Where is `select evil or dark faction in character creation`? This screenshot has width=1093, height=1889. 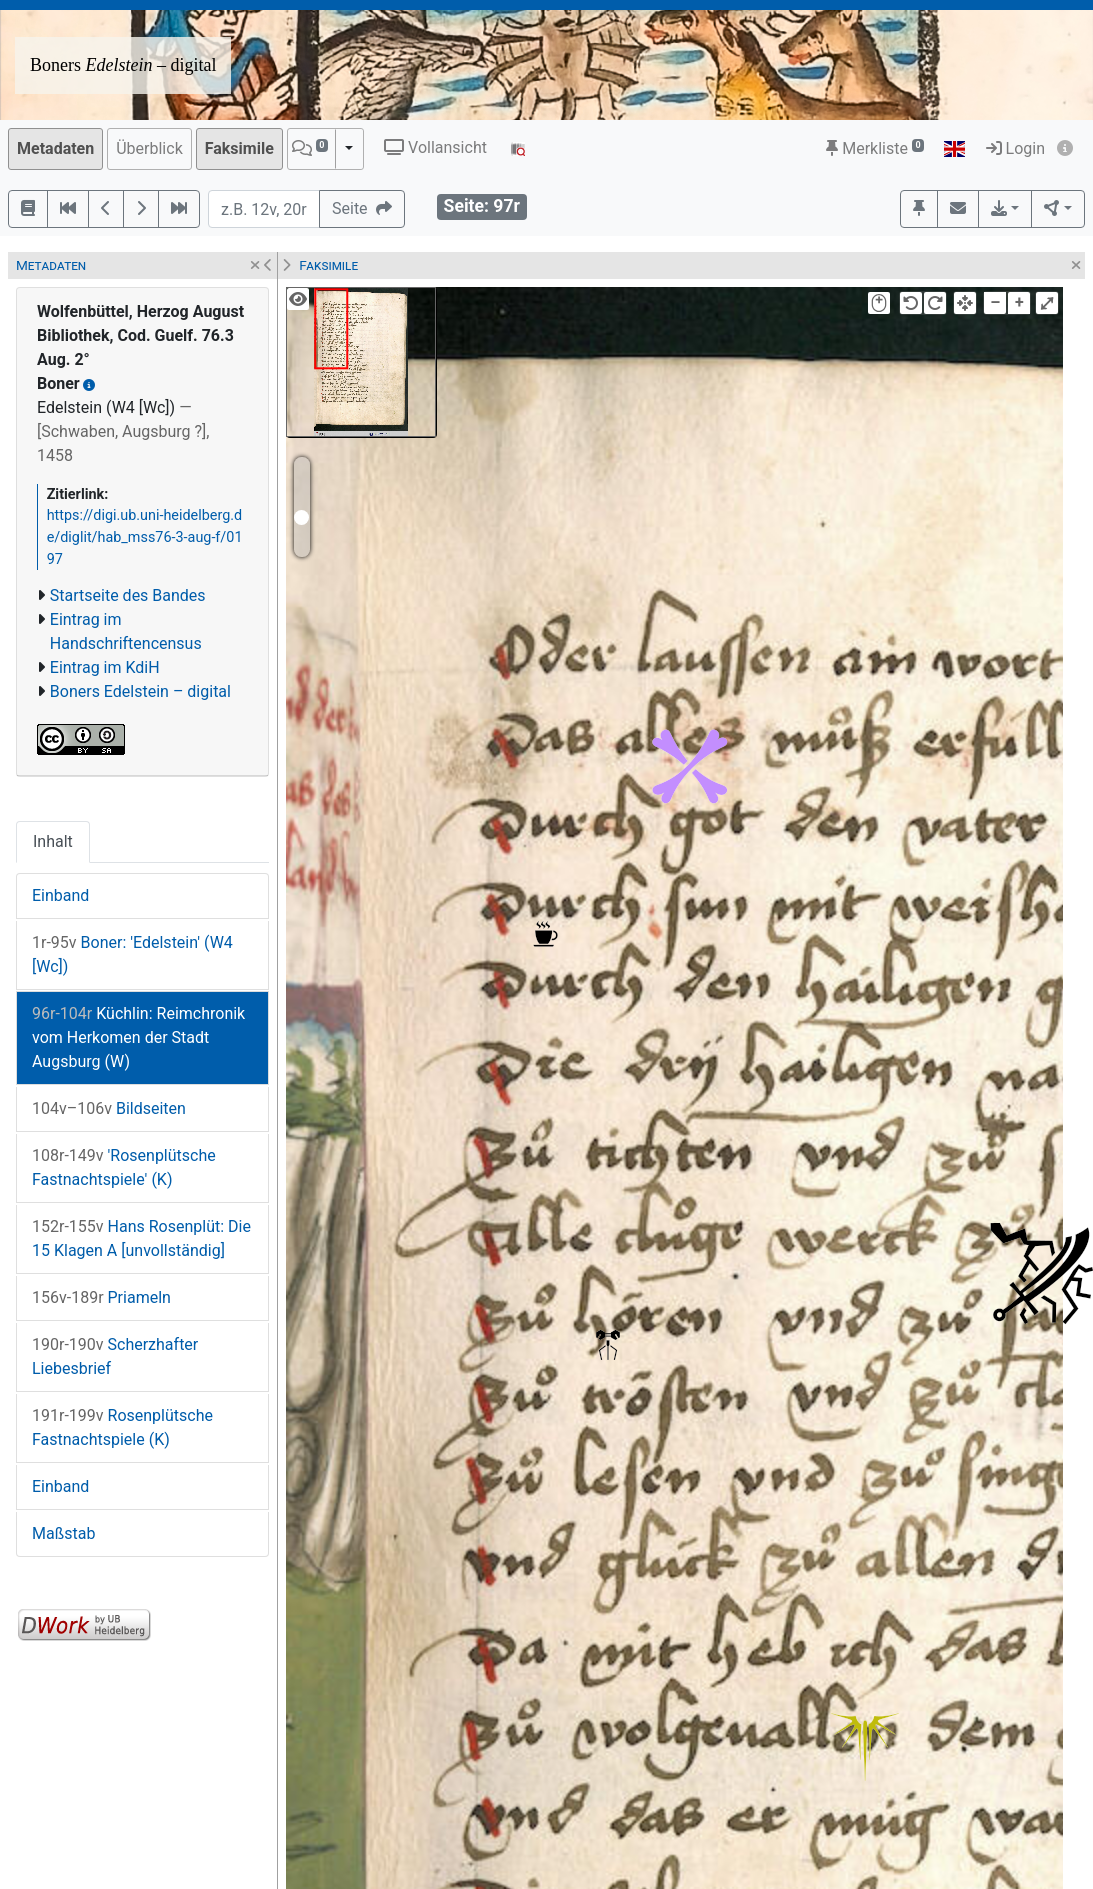
select evil or dark faction in character creation is located at coordinates (865, 1747).